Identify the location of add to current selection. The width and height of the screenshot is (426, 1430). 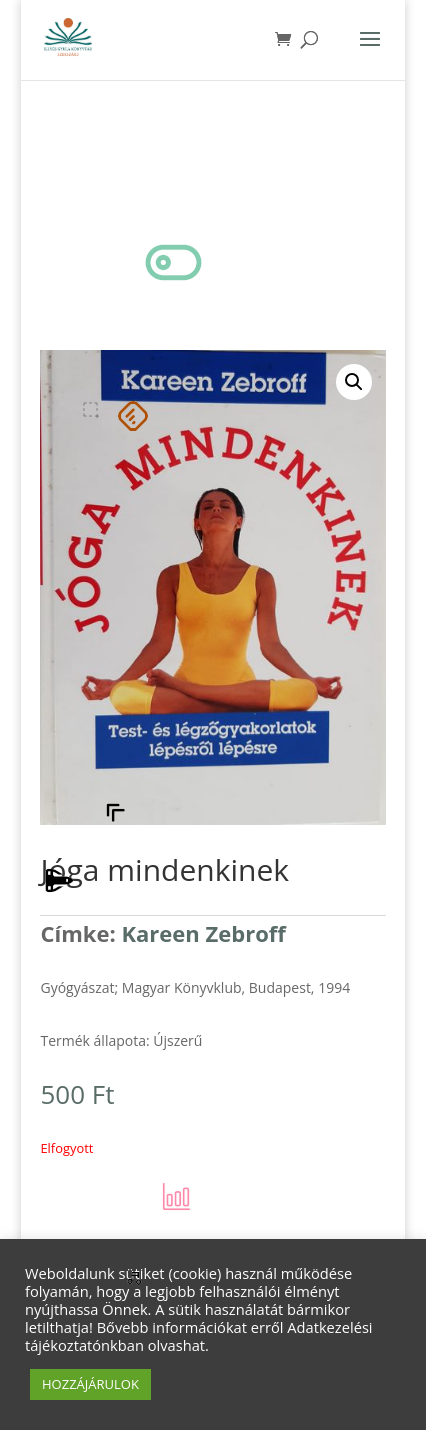
(90, 409).